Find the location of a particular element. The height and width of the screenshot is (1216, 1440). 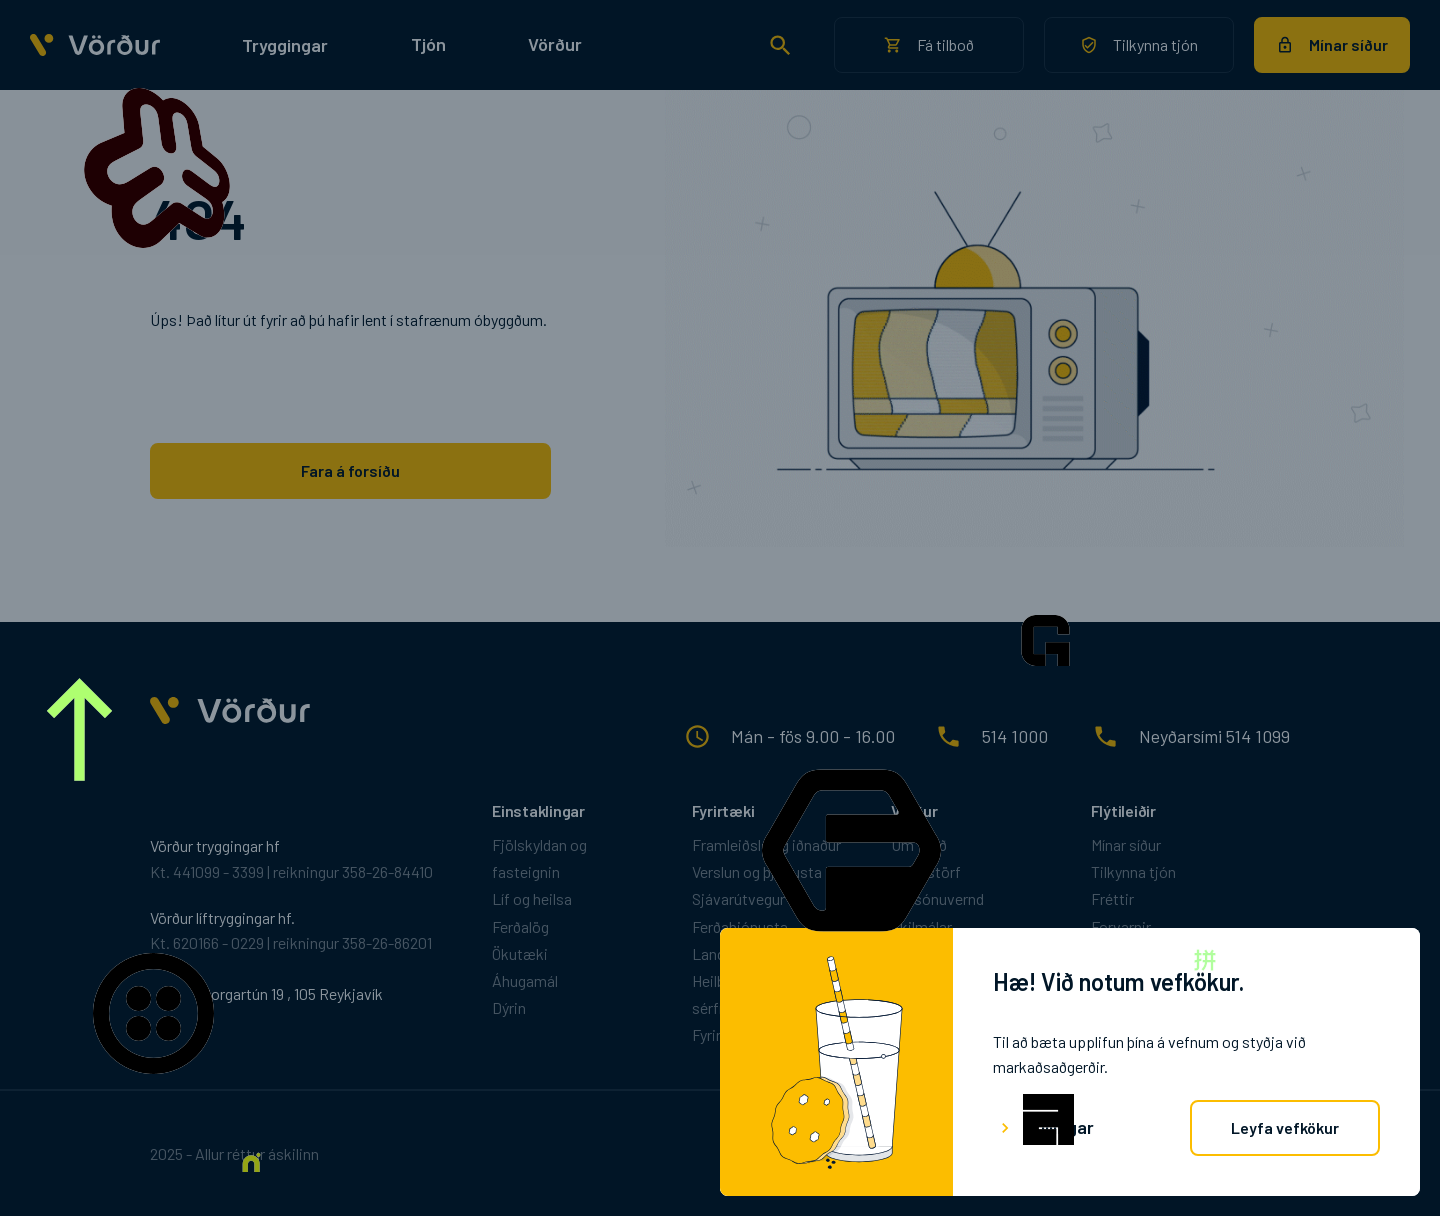

twilio logo - cloud communications platform is located at coordinates (153, 1013).